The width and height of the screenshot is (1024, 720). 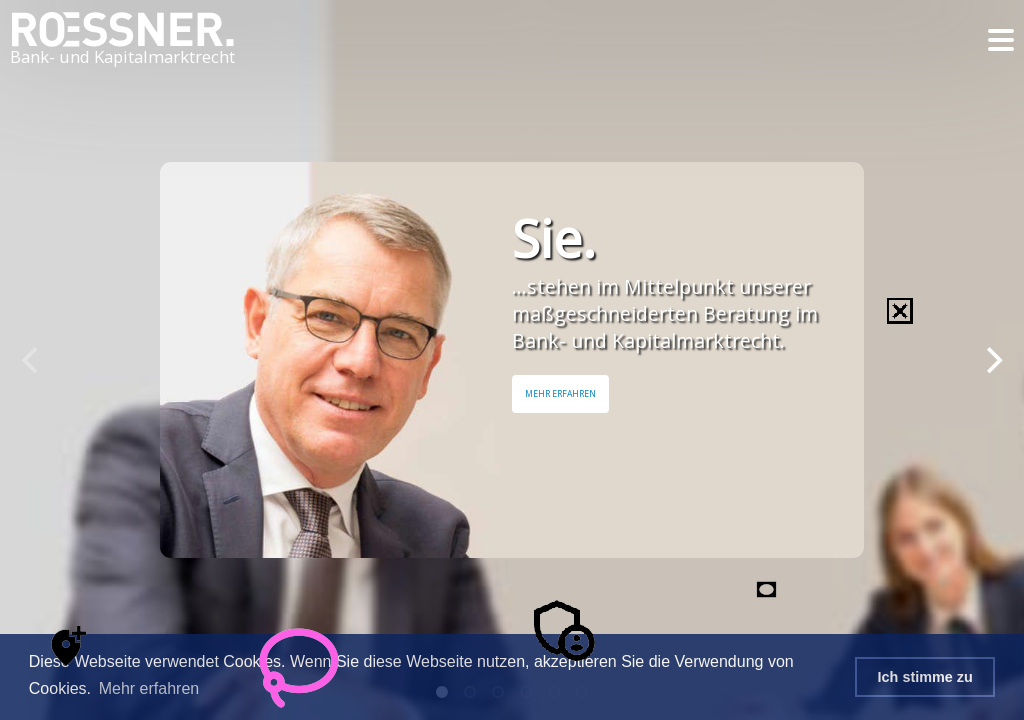 I want to click on add a new location pin to the map, so click(x=66, y=646).